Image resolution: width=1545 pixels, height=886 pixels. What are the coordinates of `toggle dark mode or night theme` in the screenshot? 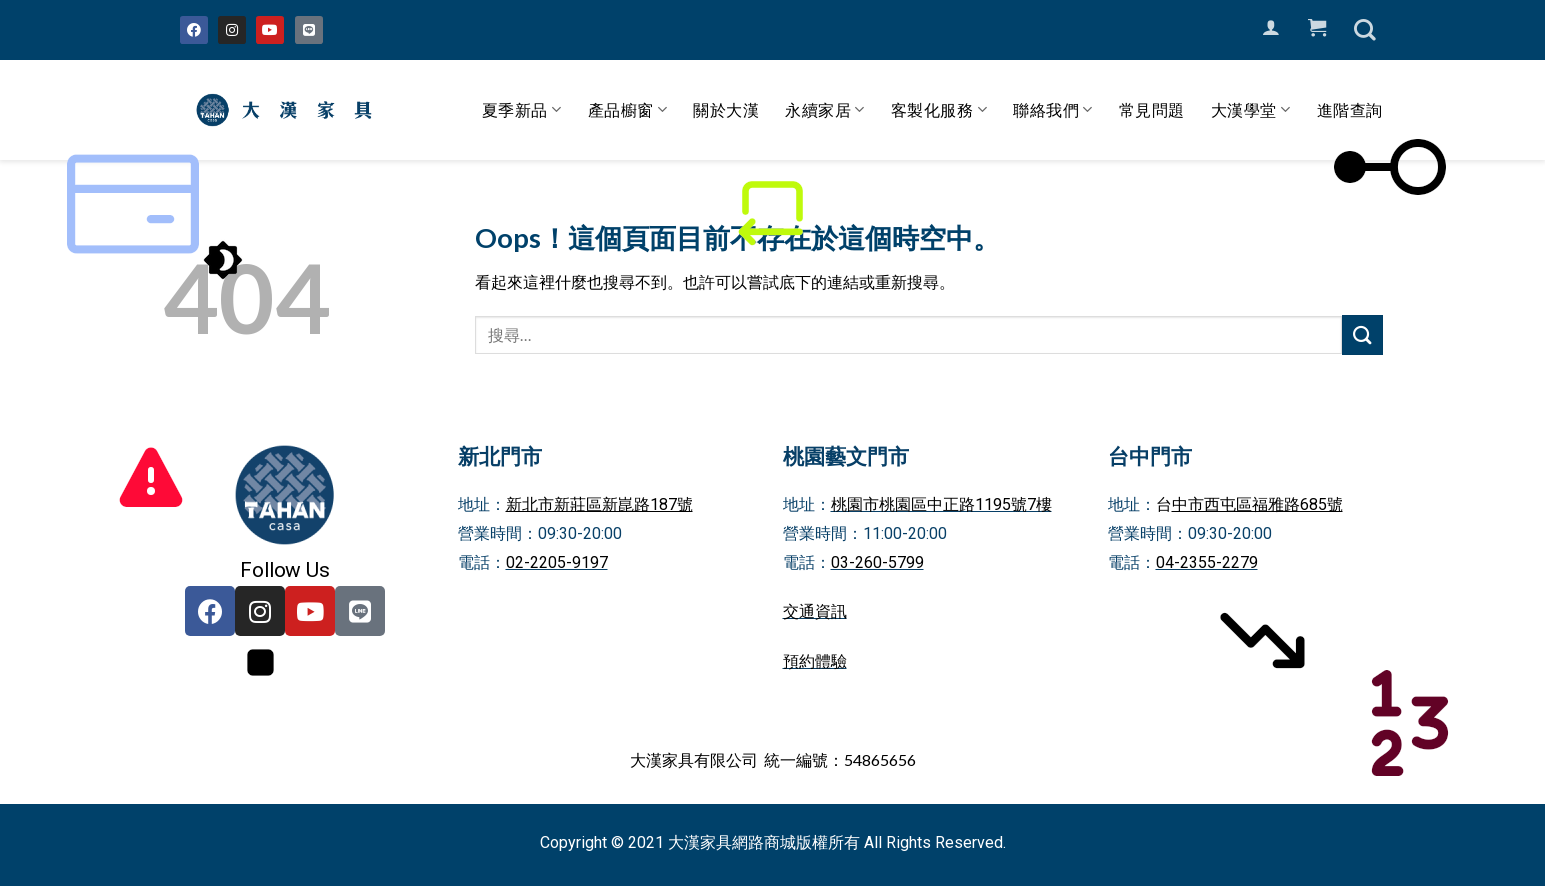 It's located at (223, 260).